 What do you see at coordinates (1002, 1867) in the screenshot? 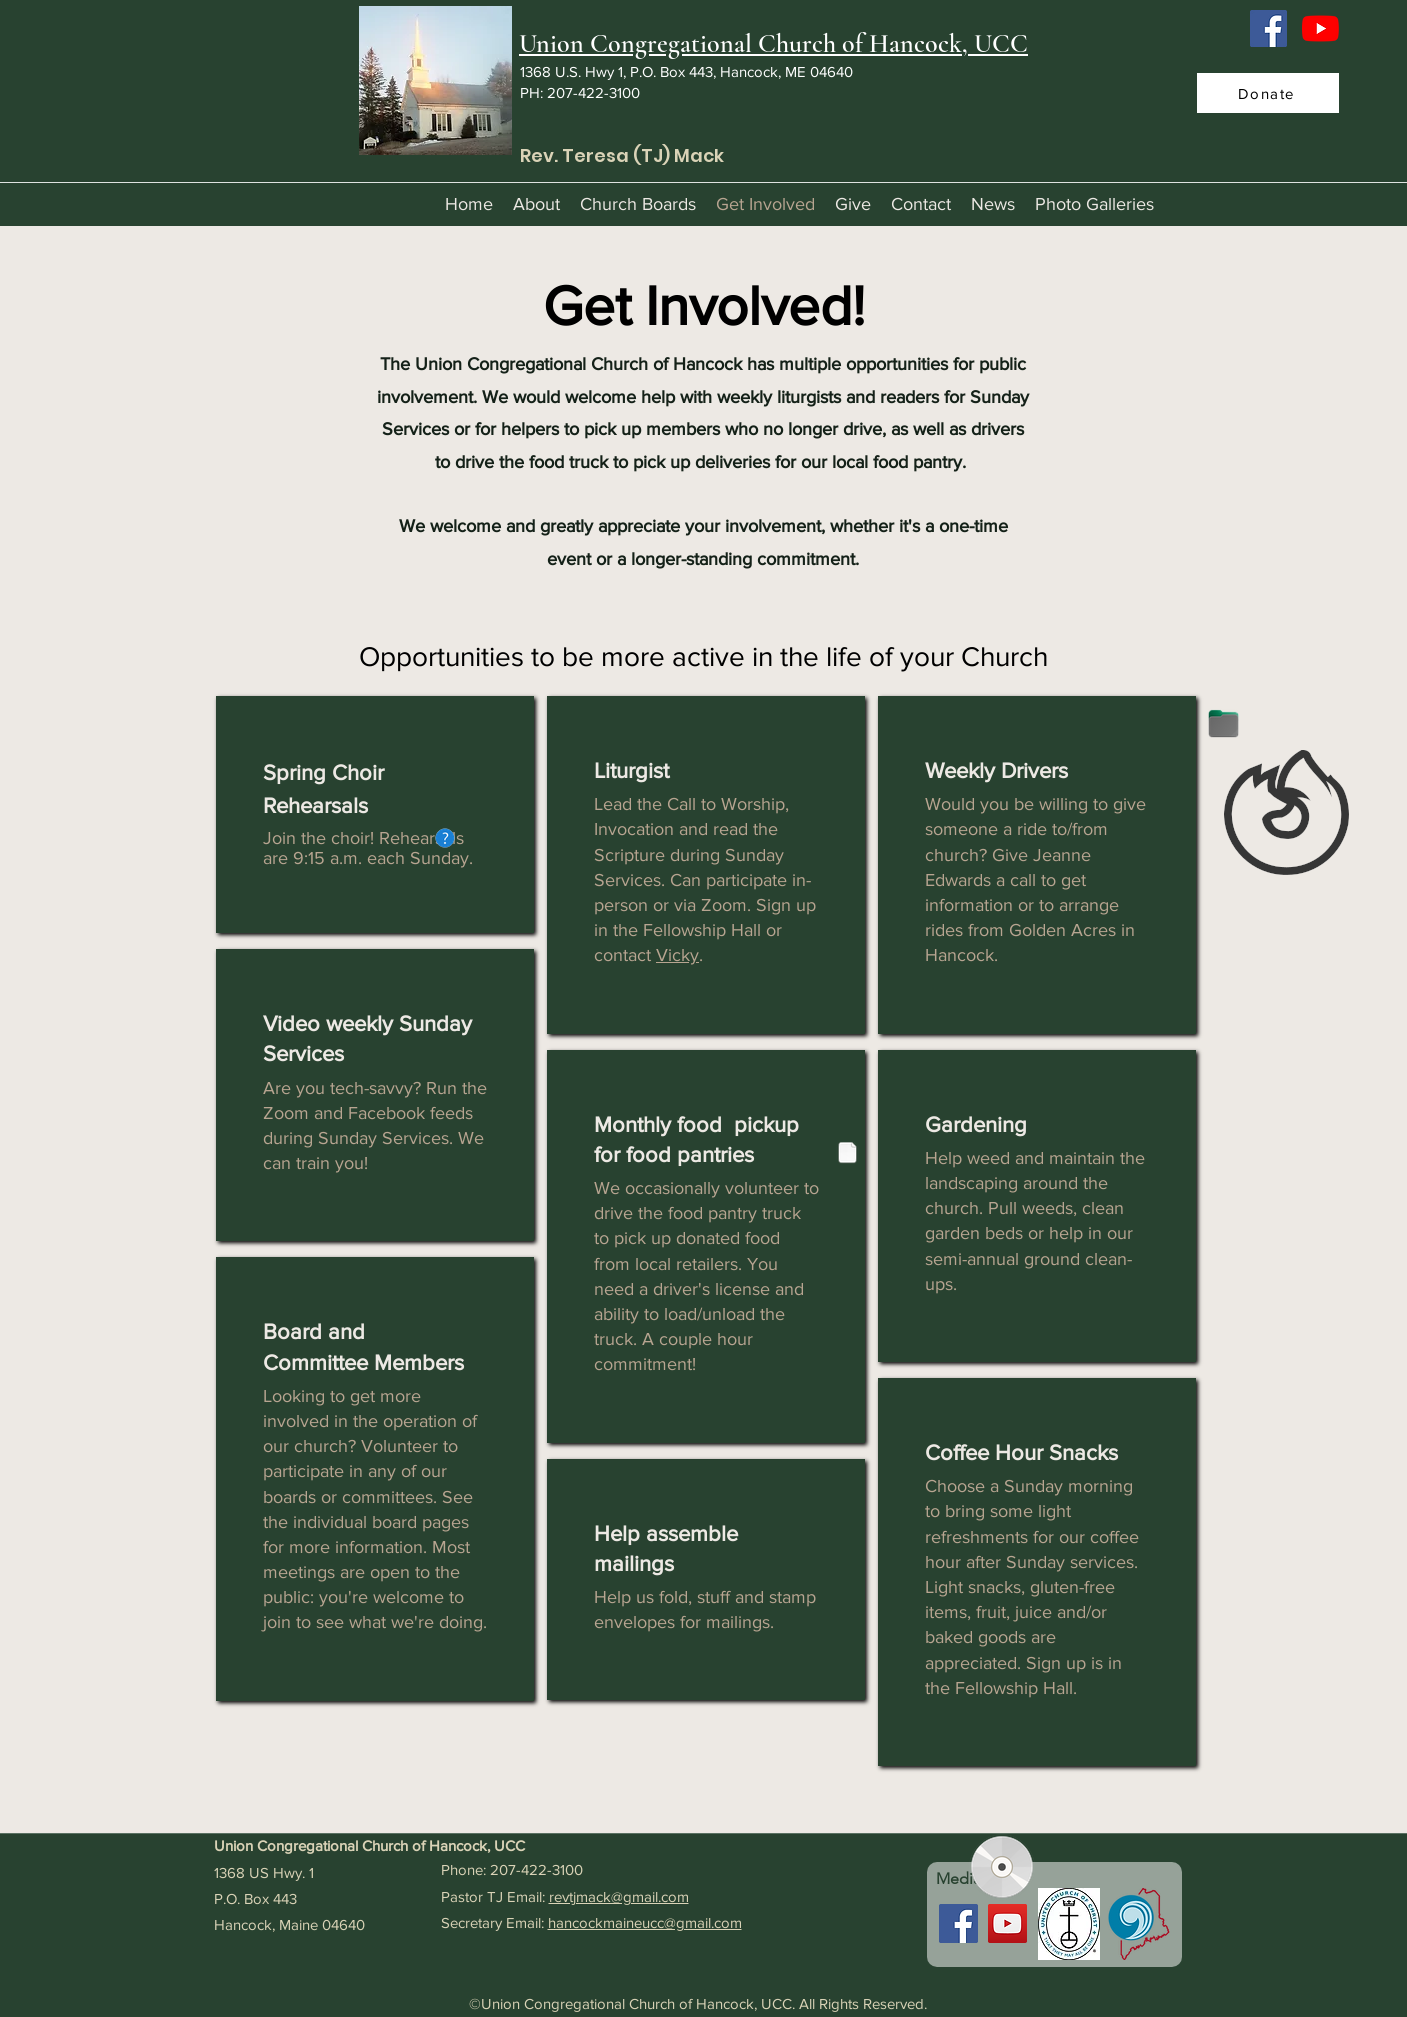
I see `access CD-ROM drive or optical disc contents` at bounding box center [1002, 1867].